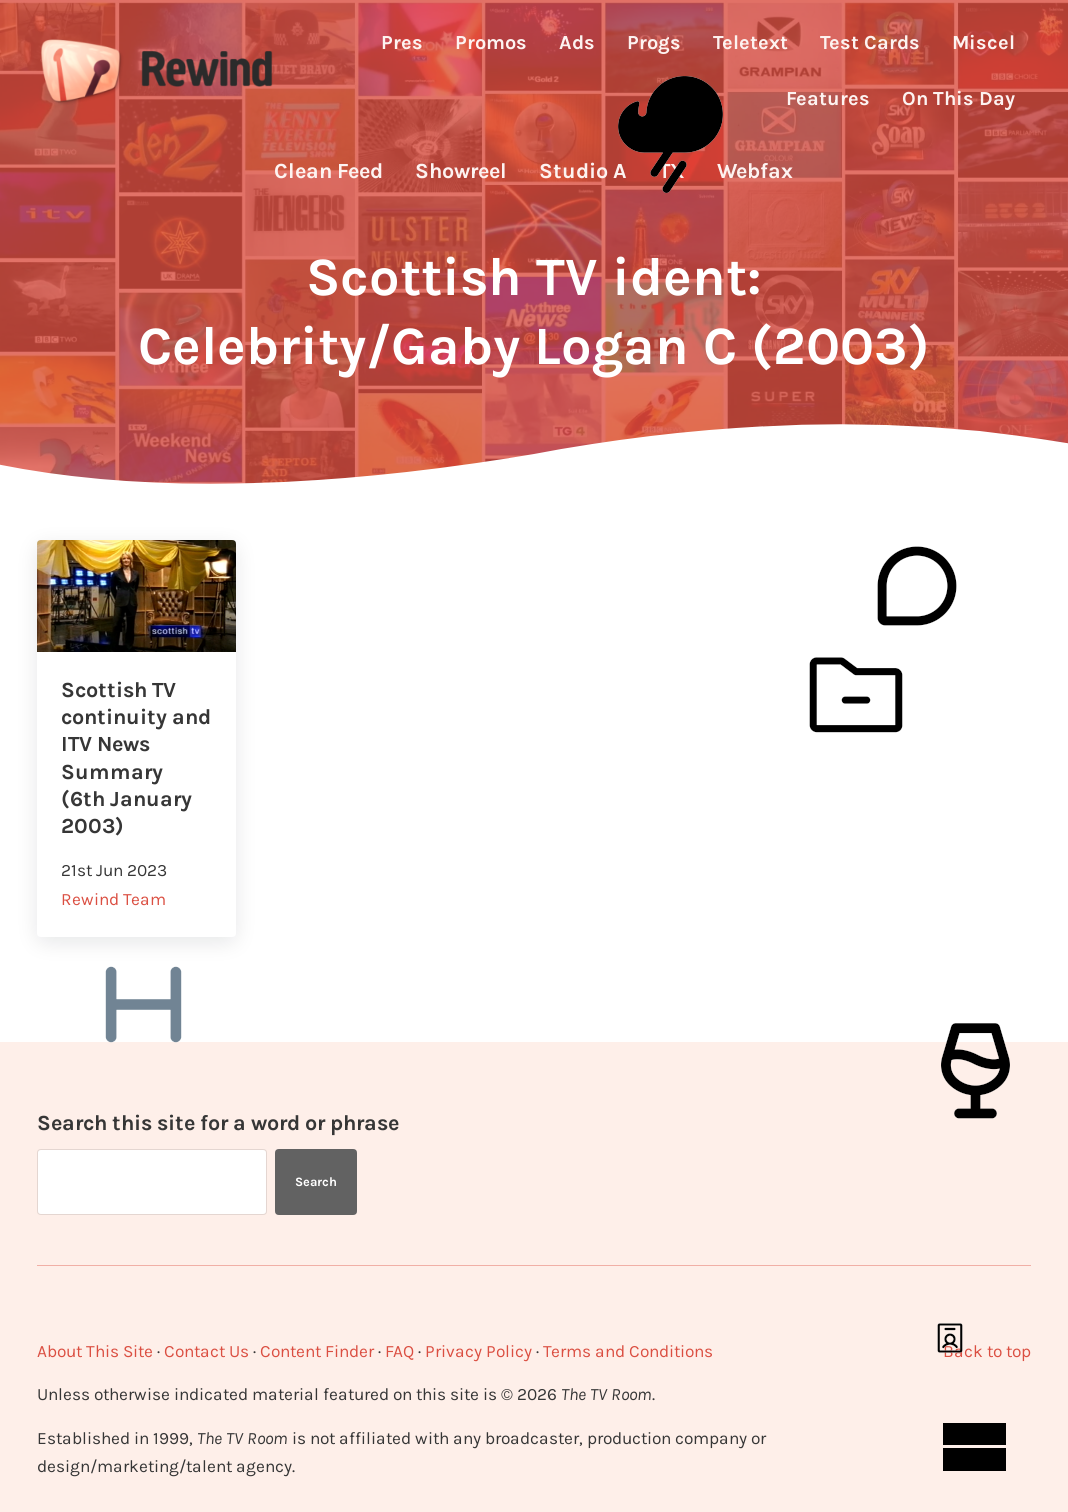  Describe the element at coordinates (975, 1067) in the screenshot. I see `browse wine selection or menu` at that location.